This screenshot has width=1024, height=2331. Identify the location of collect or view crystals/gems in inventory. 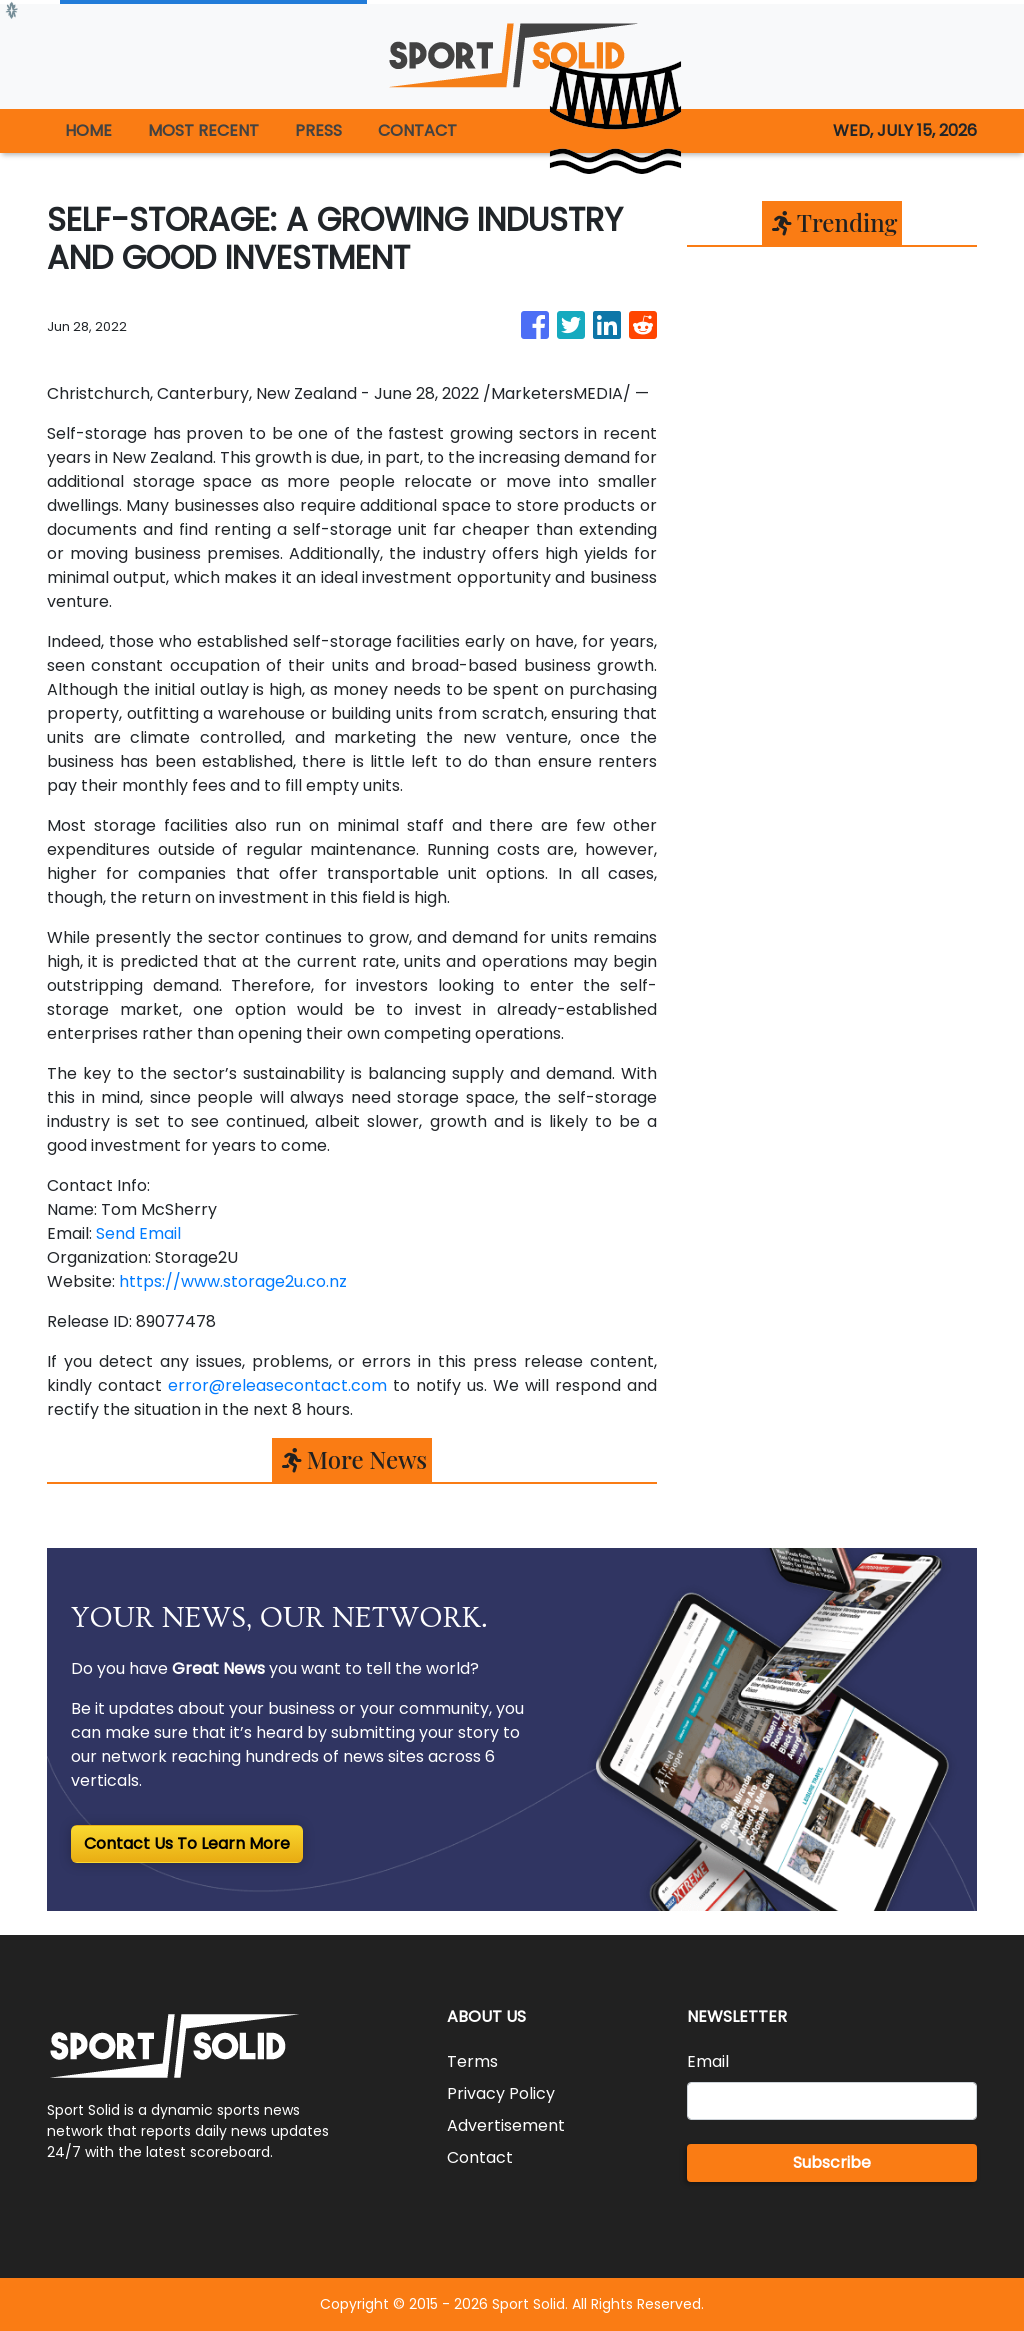
(11, 10).